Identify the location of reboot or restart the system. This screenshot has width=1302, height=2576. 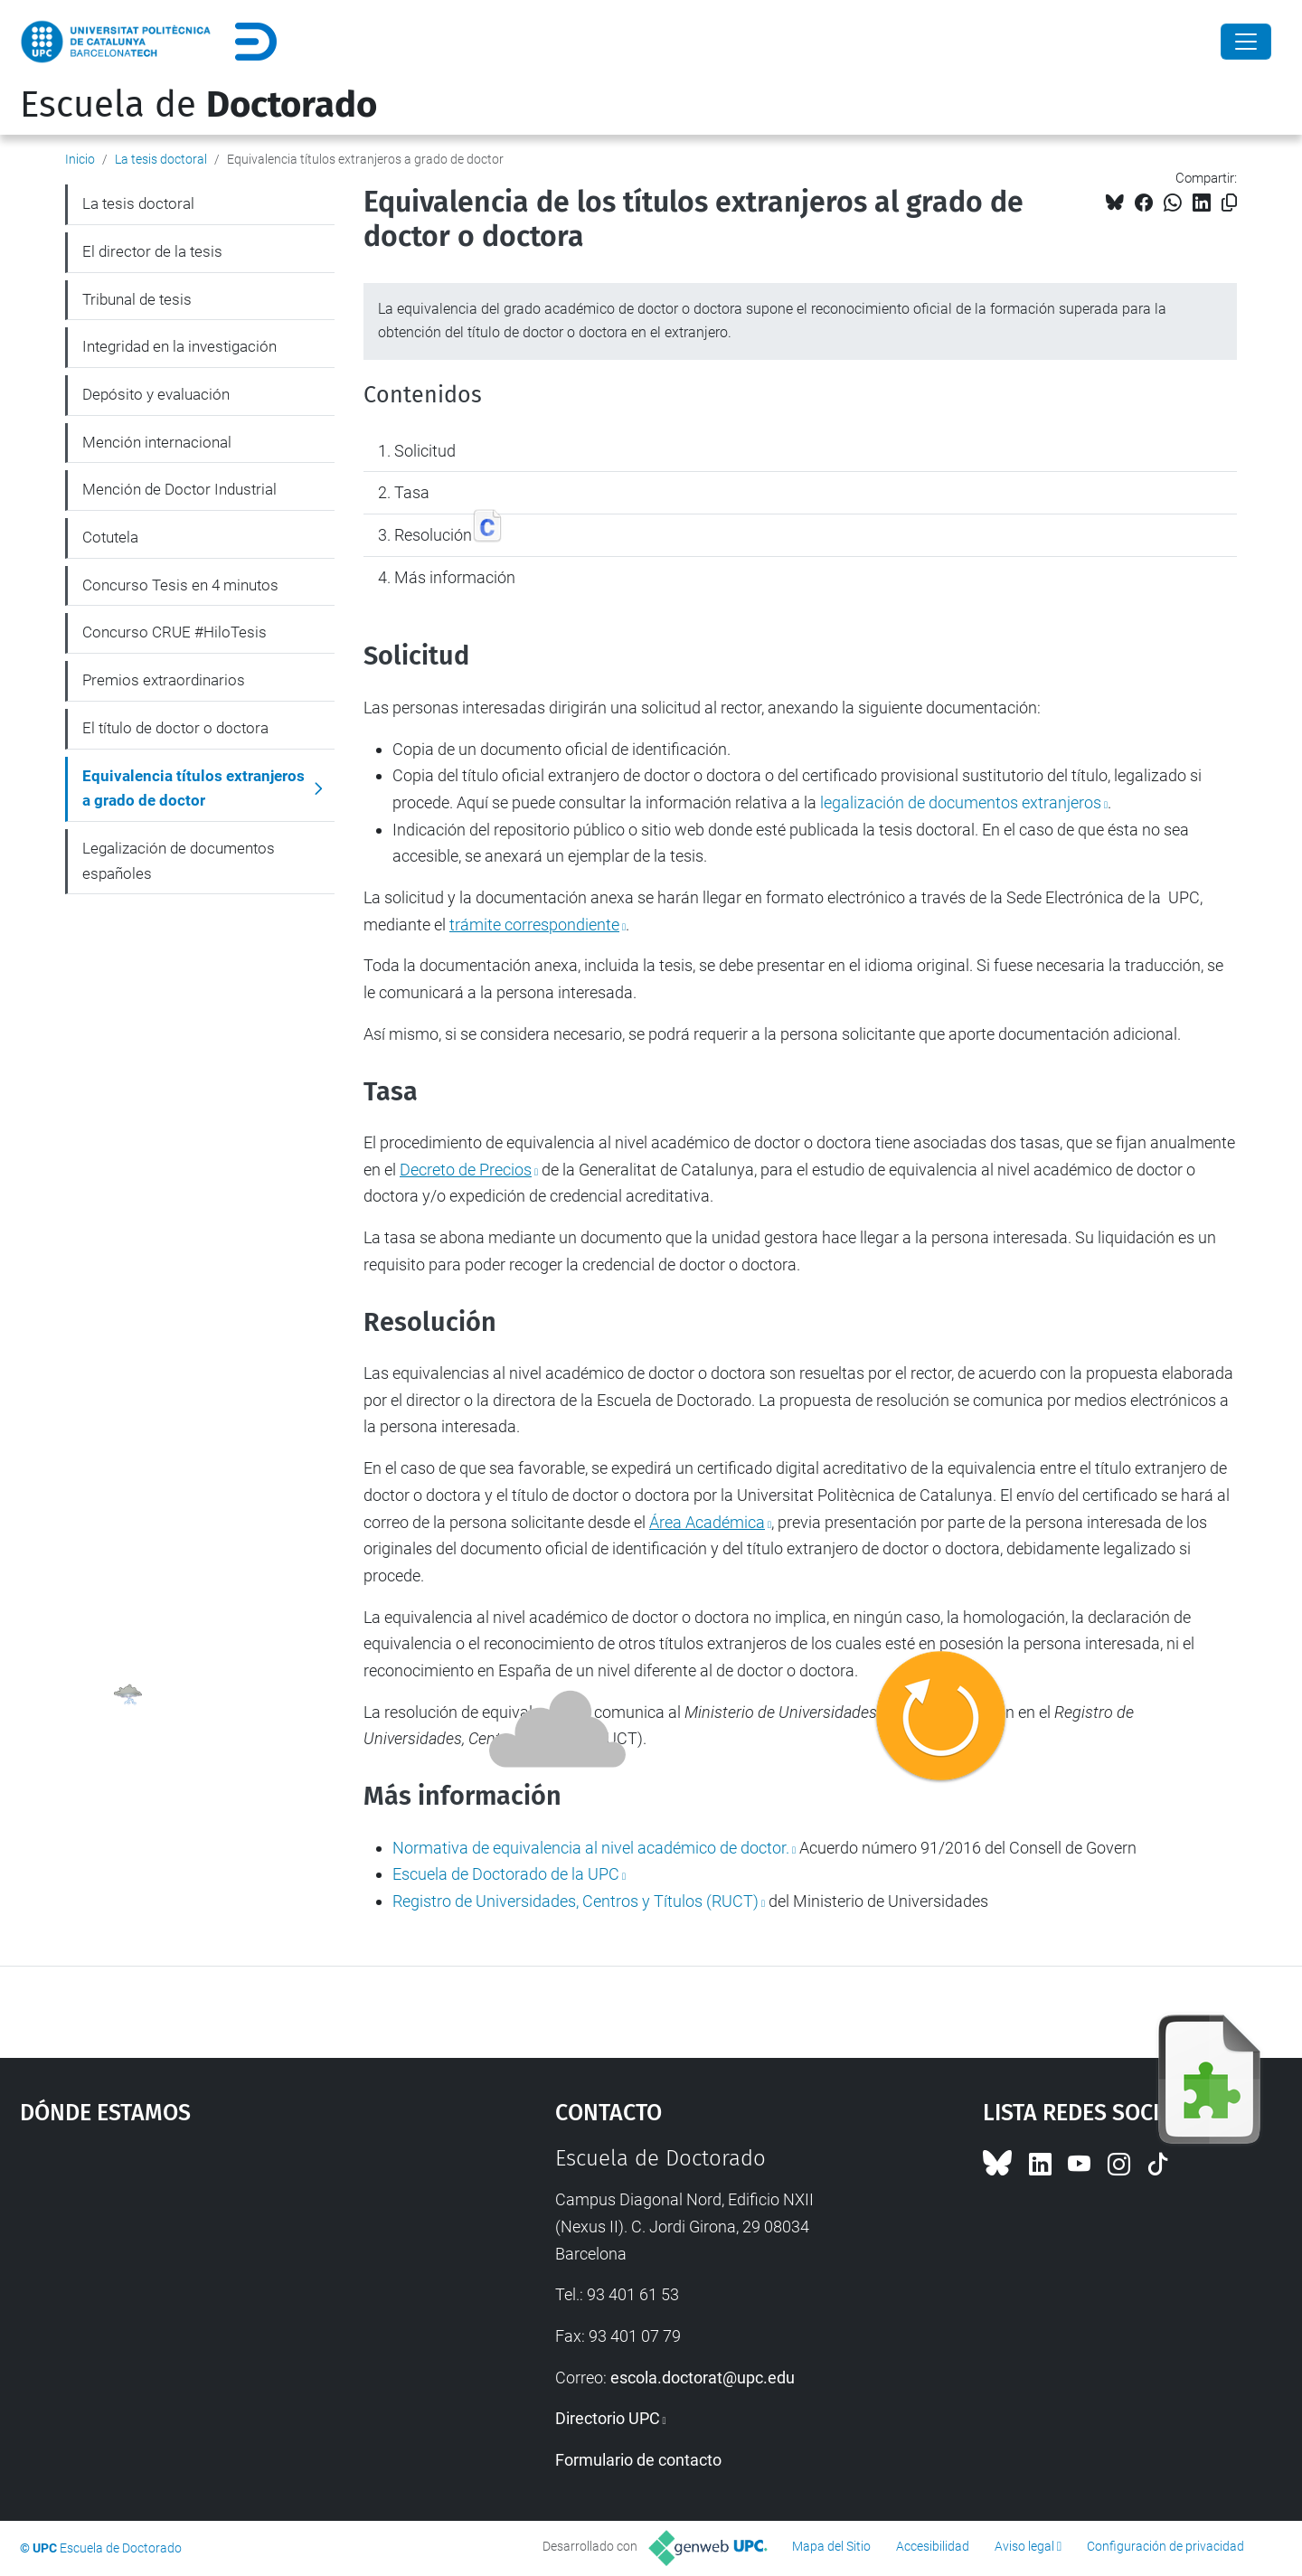
(940, 1715).